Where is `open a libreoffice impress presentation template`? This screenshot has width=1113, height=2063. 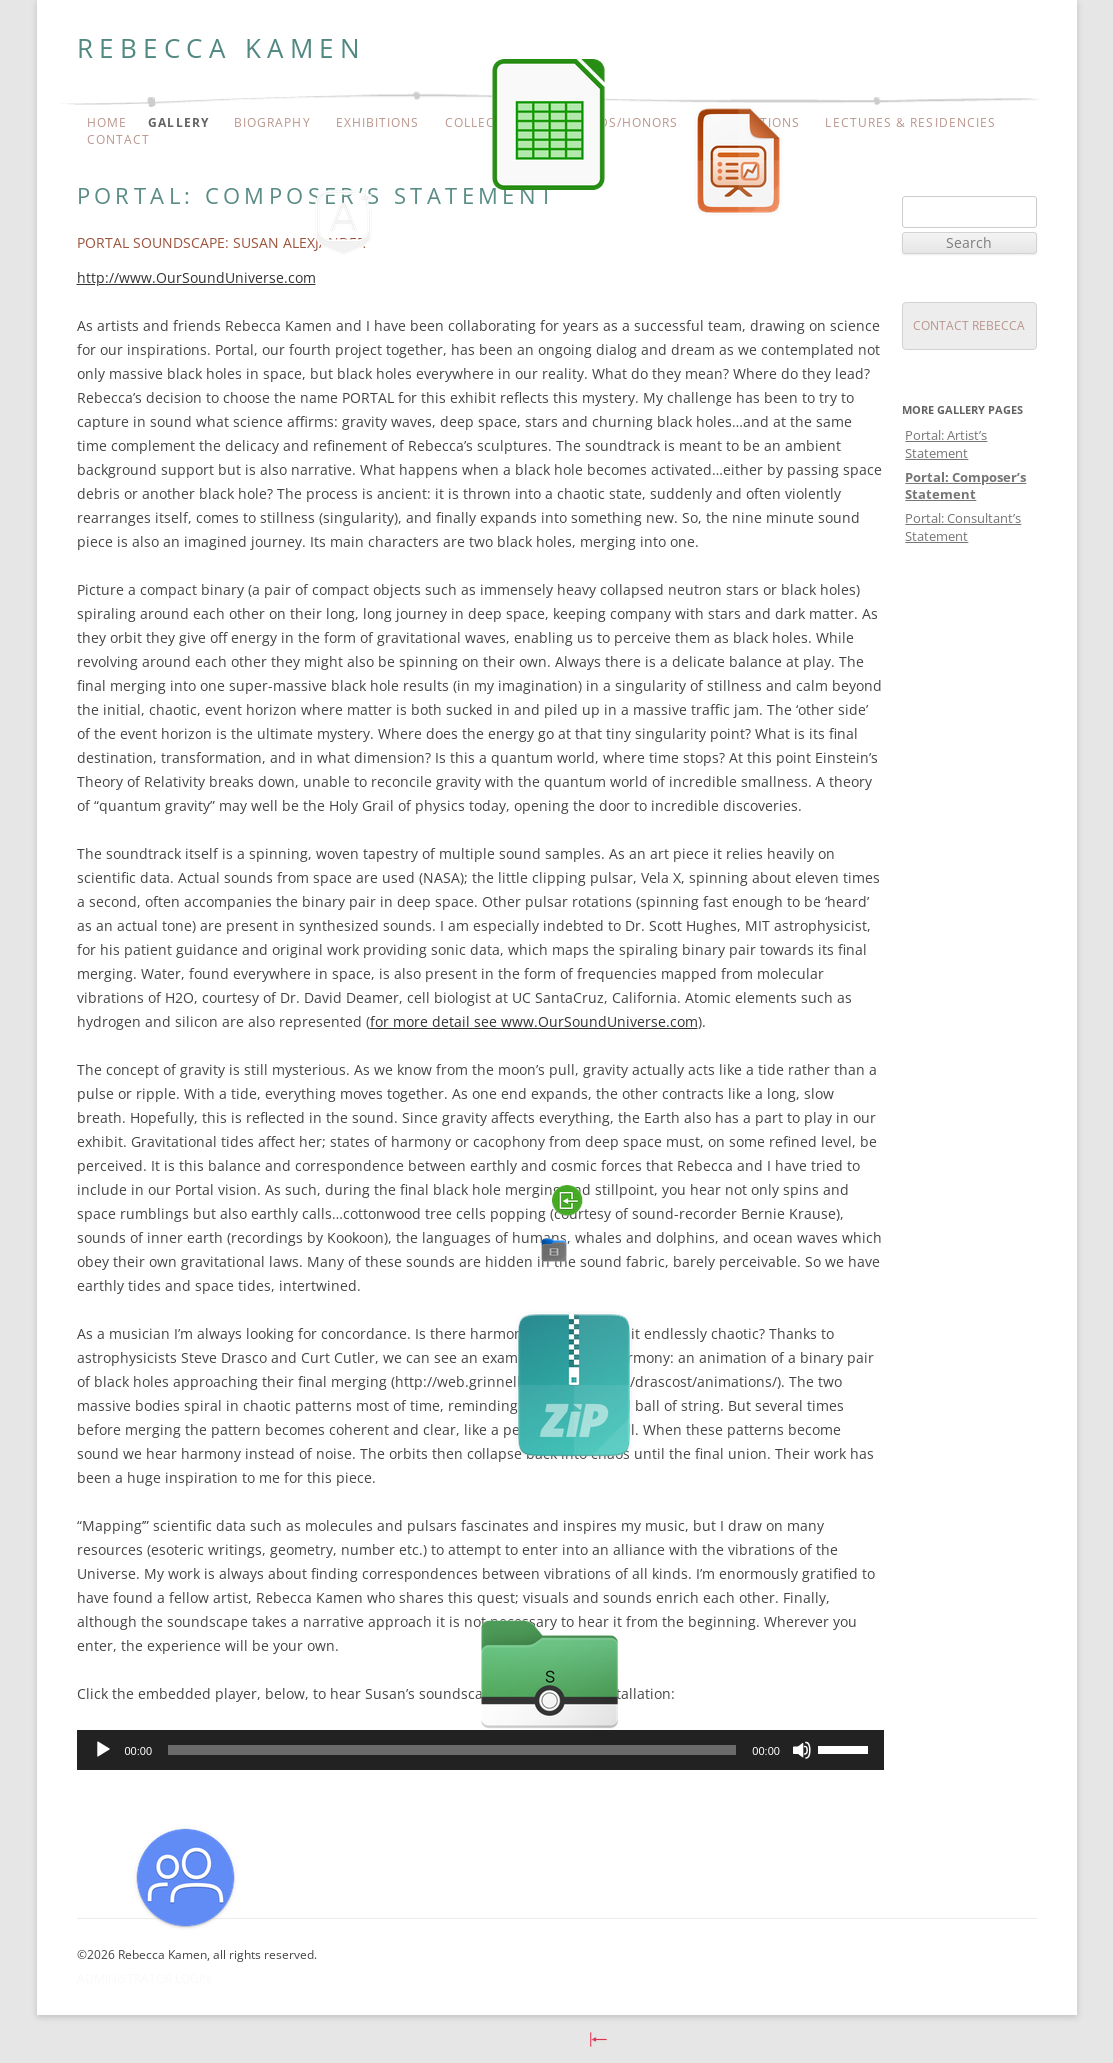 open a libreoffice impress presentation template is located at coordinates (738, 160).